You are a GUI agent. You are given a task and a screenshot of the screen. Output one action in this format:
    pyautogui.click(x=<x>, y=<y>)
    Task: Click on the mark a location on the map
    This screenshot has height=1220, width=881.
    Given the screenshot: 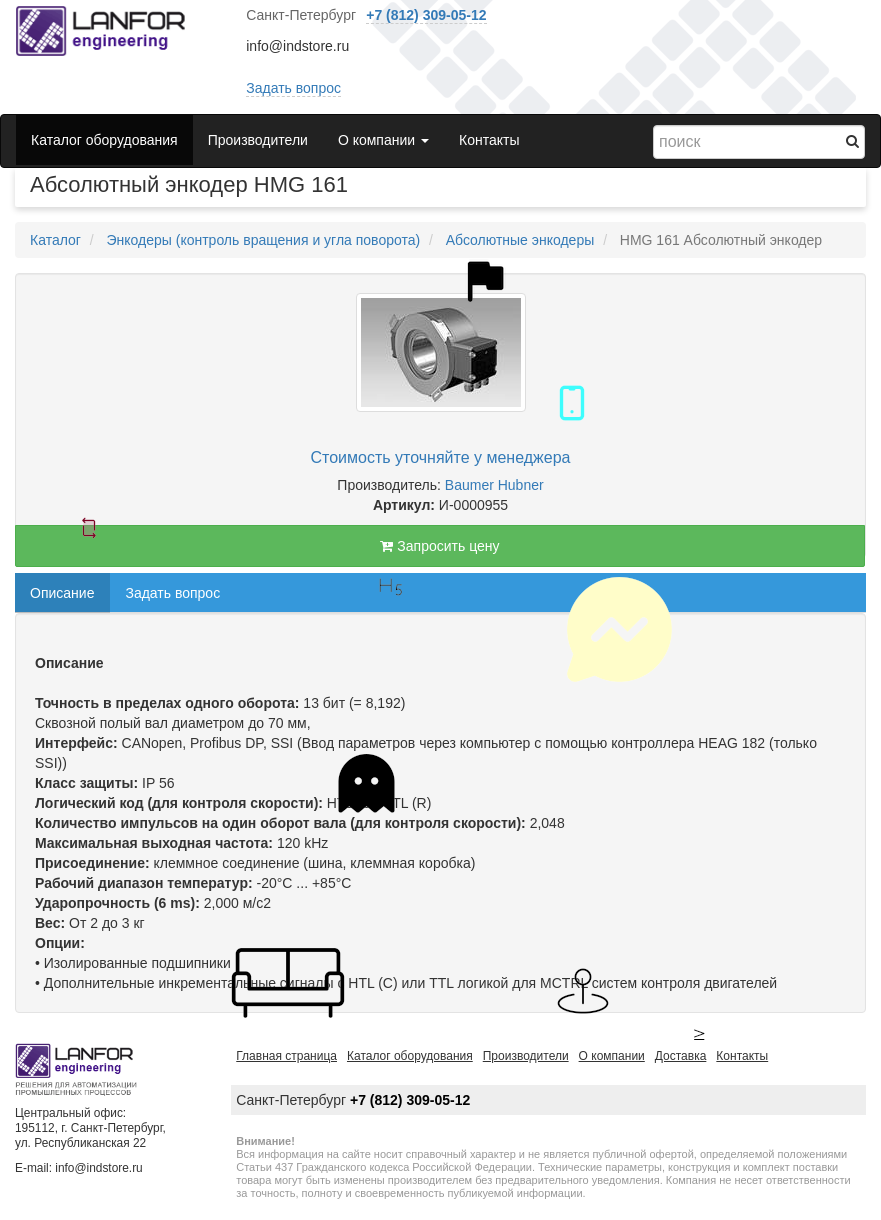 What is the action you would take?
    pyautogui.click(x=583, y=992)
    